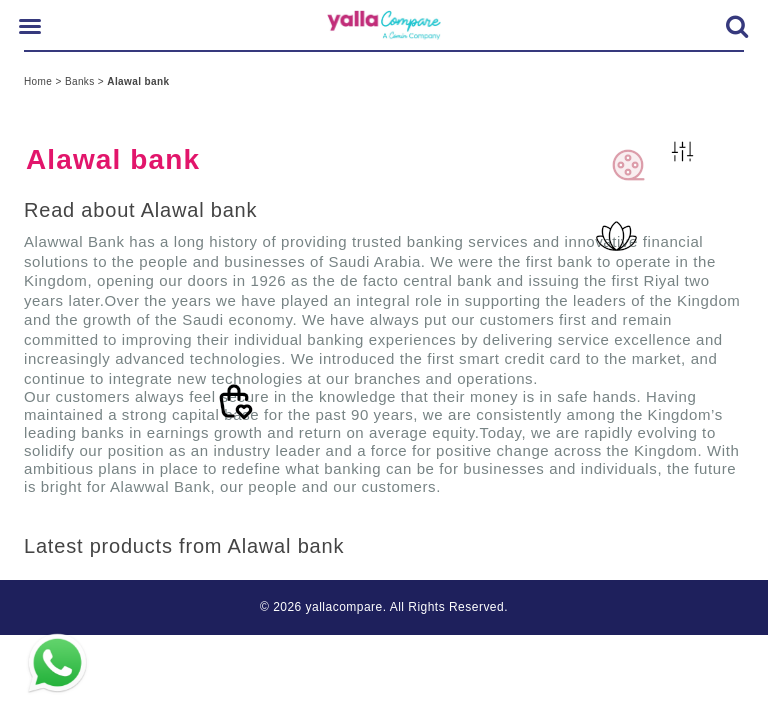 This screenshot has height=720, width=768. Describe the element at coordinates (616, 237) in the screenshot. I see `access meditation or mindfulness features` at that location.